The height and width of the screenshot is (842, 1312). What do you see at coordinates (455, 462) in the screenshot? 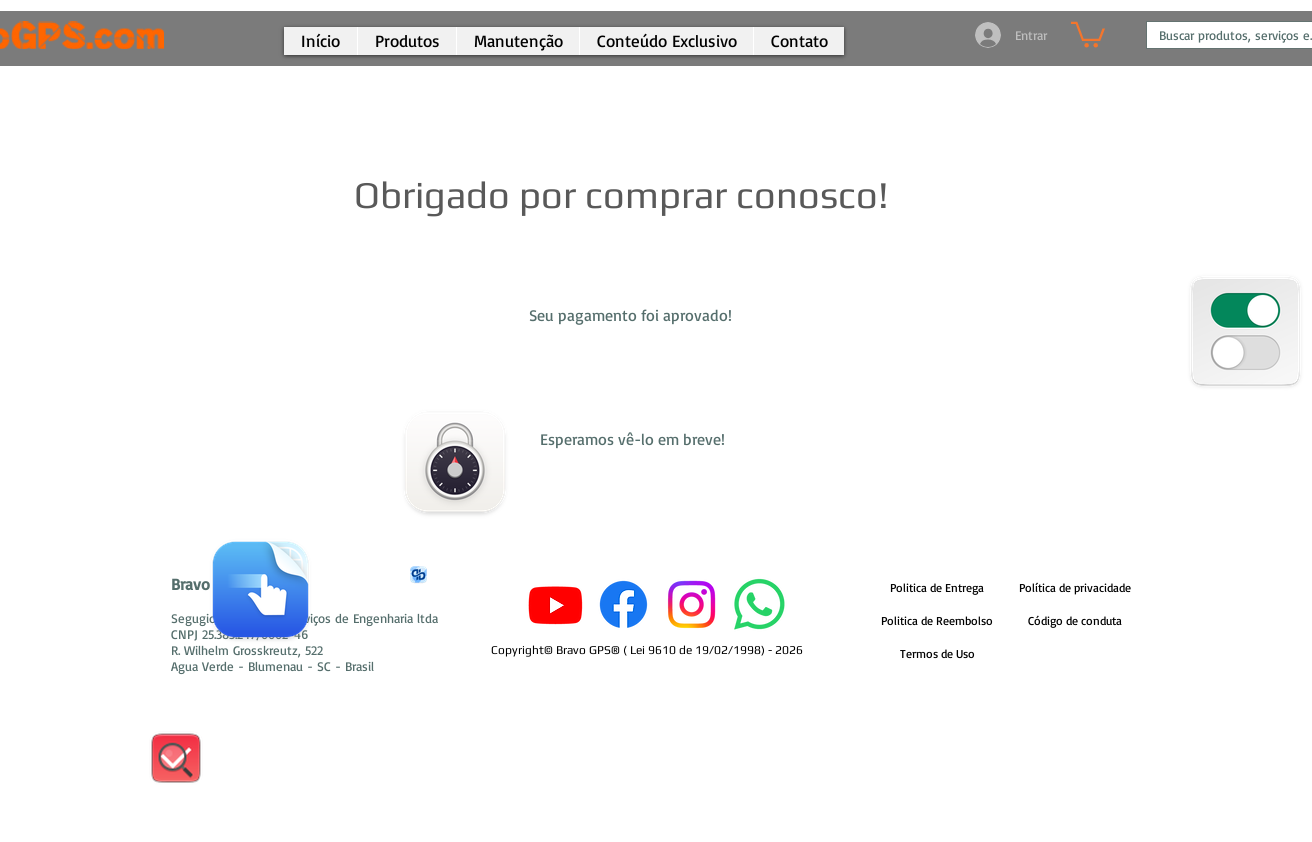
I see `open two-factor authentication app` at bounding box center [455, 462].